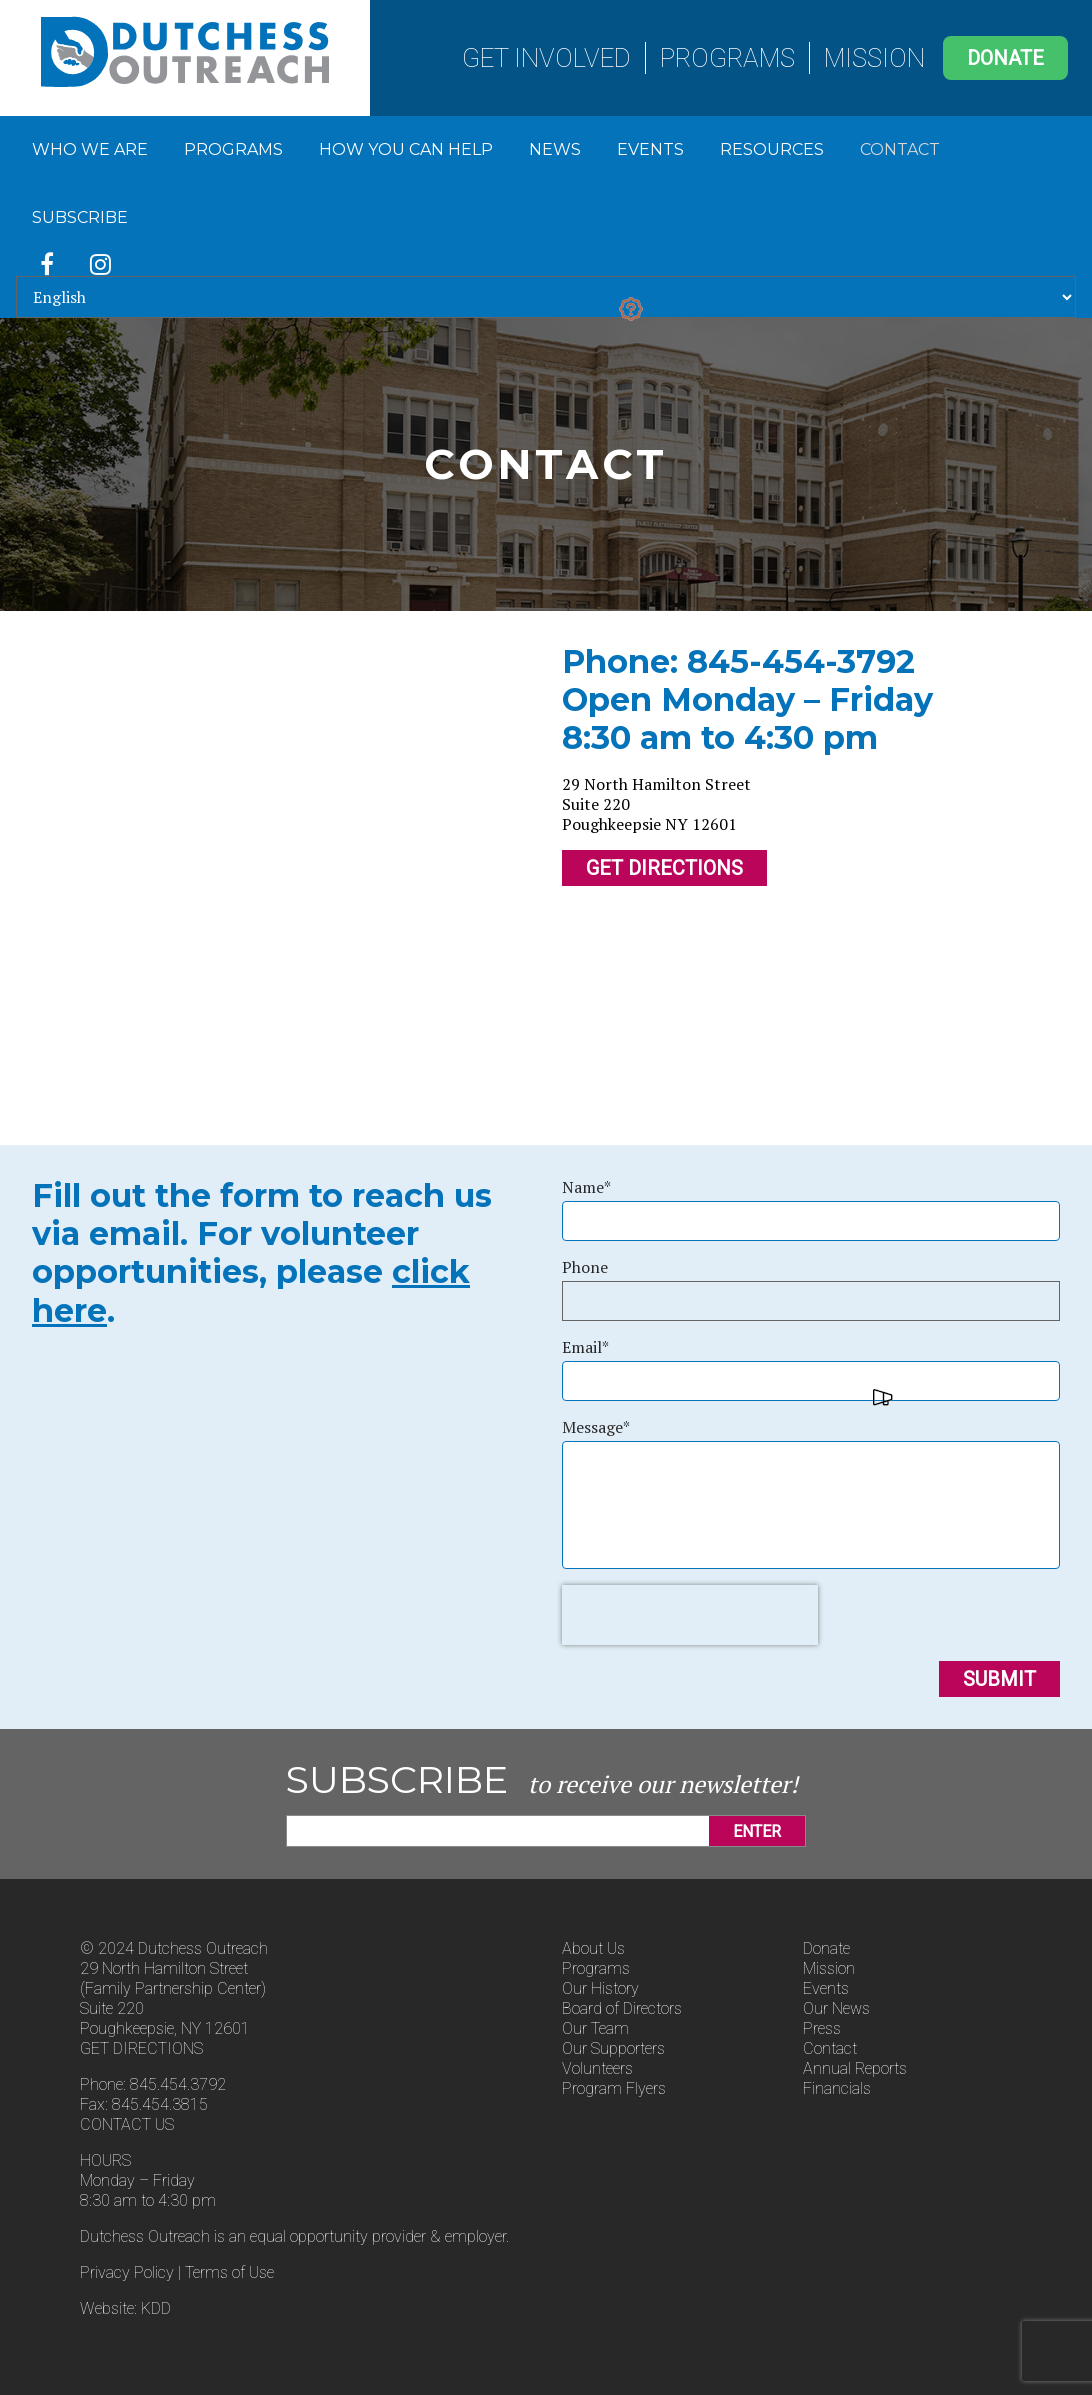  Describe the element at coordinates (631, 309) in the screenshot. I see `access help or FAQ section` at that location.